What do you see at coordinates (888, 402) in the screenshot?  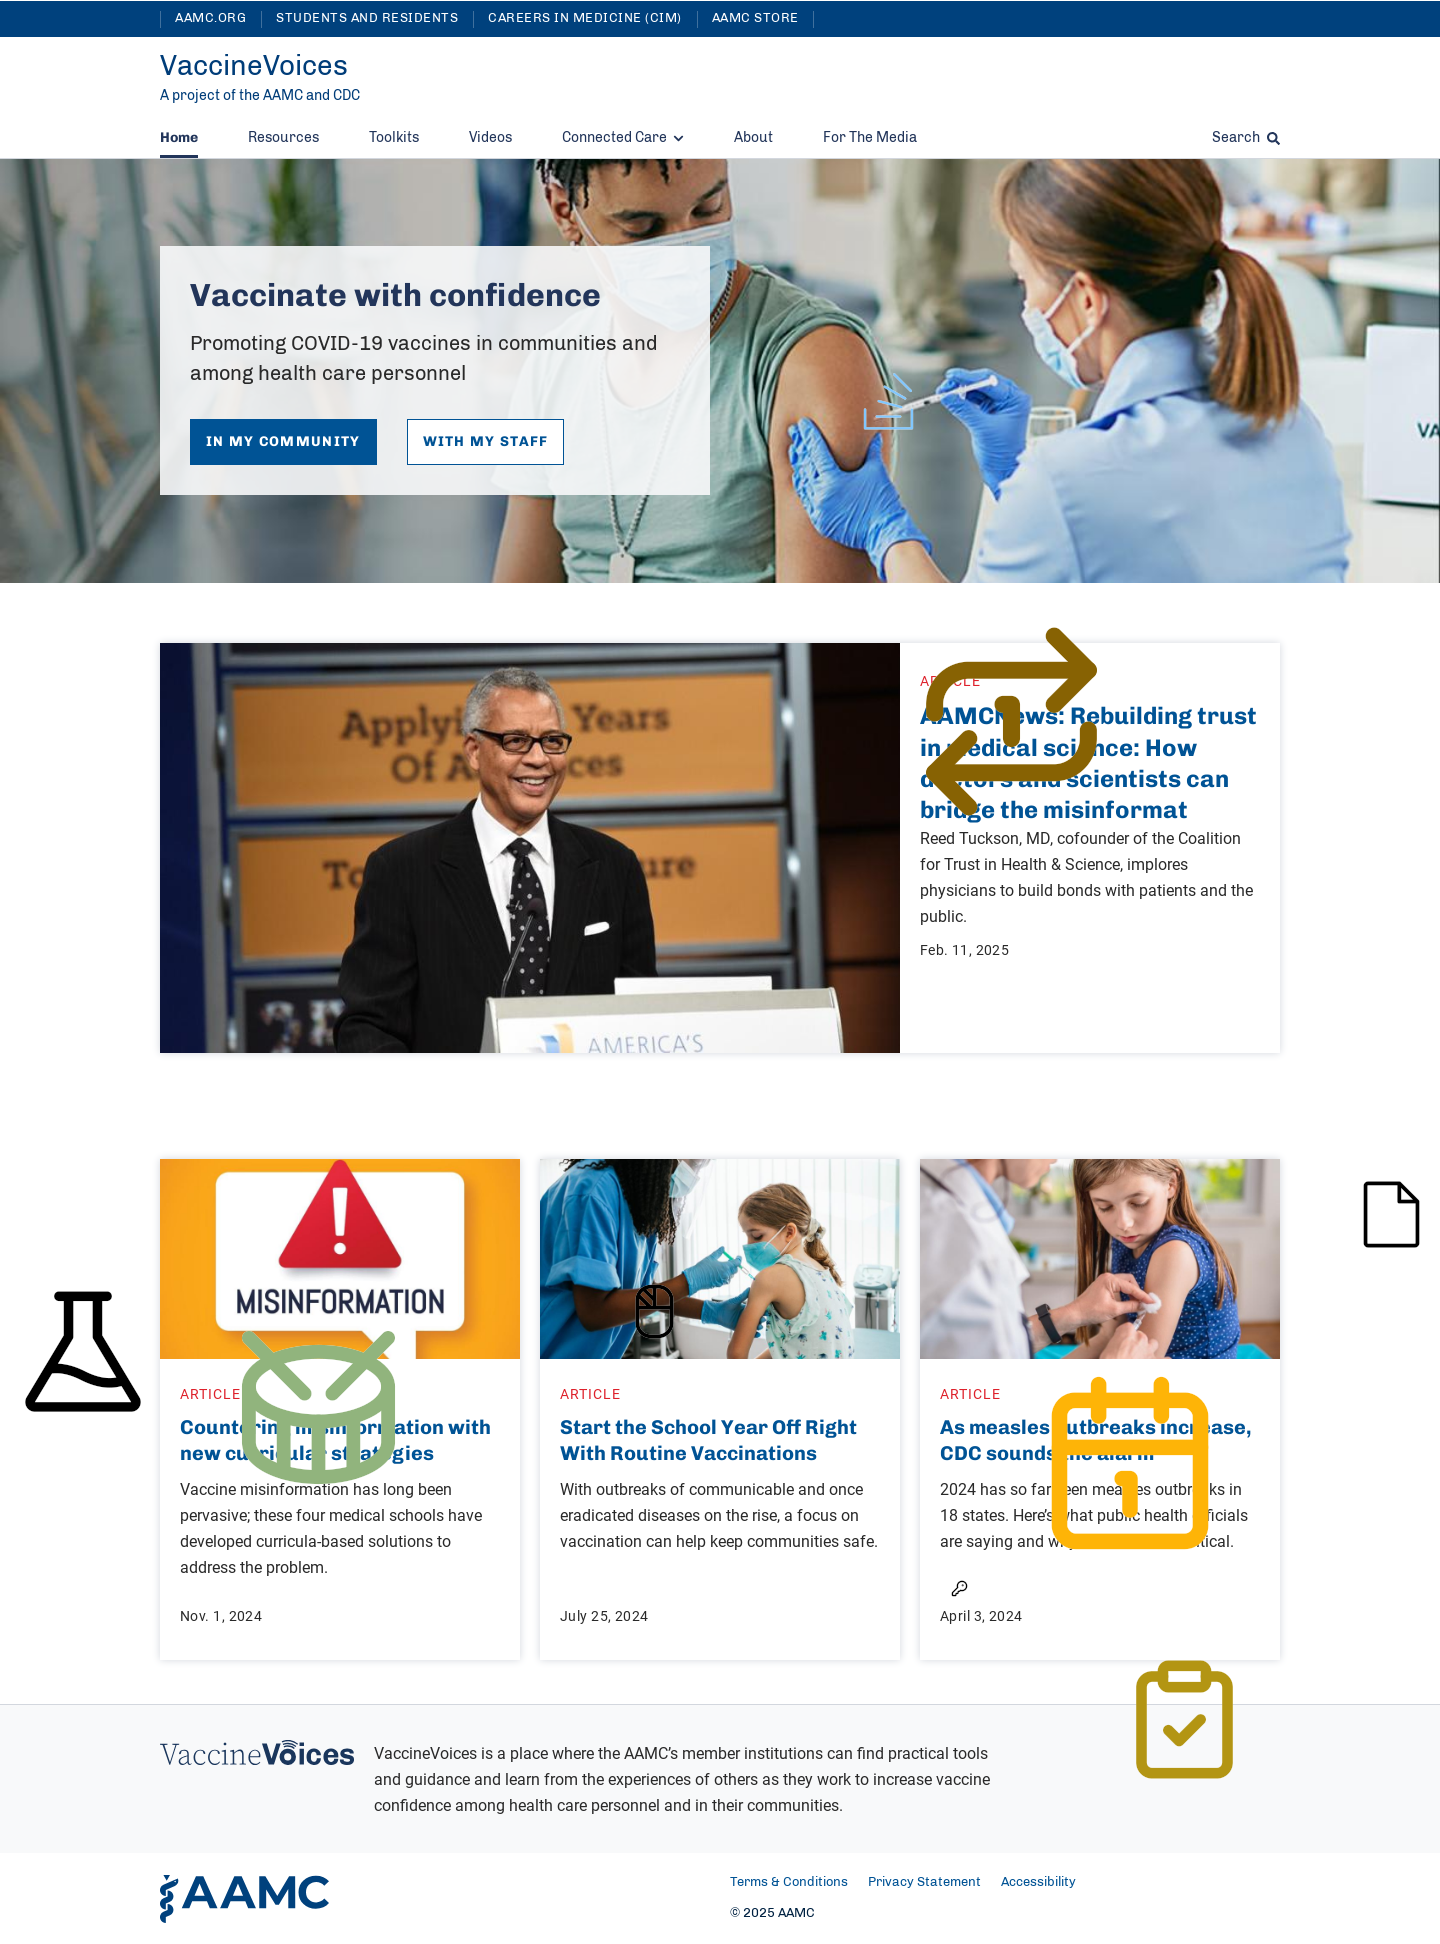 I see `visit stack overflow for developer help` at bounding box center [888, 402].